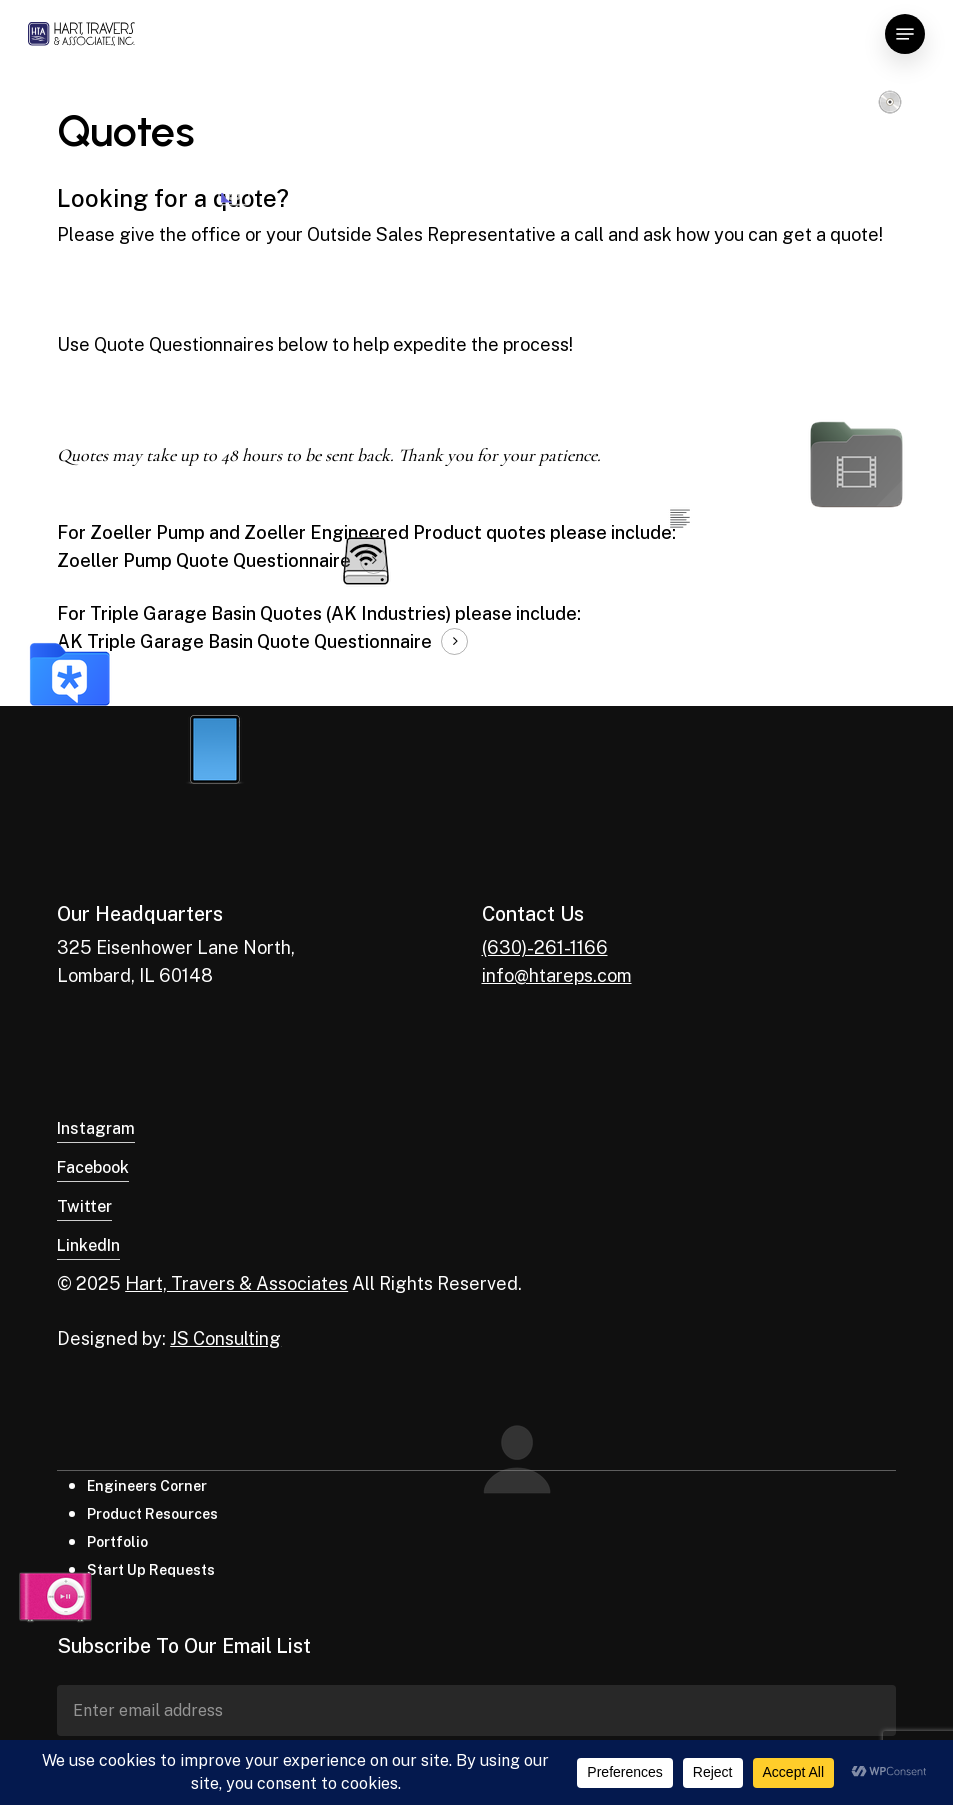 The width and height of the screenshot is (953, 1805). What do you see at coordinates (890, 102) in the screenshot?
I see `access CD/DVD drive contents` at bounding box center [890, 102].